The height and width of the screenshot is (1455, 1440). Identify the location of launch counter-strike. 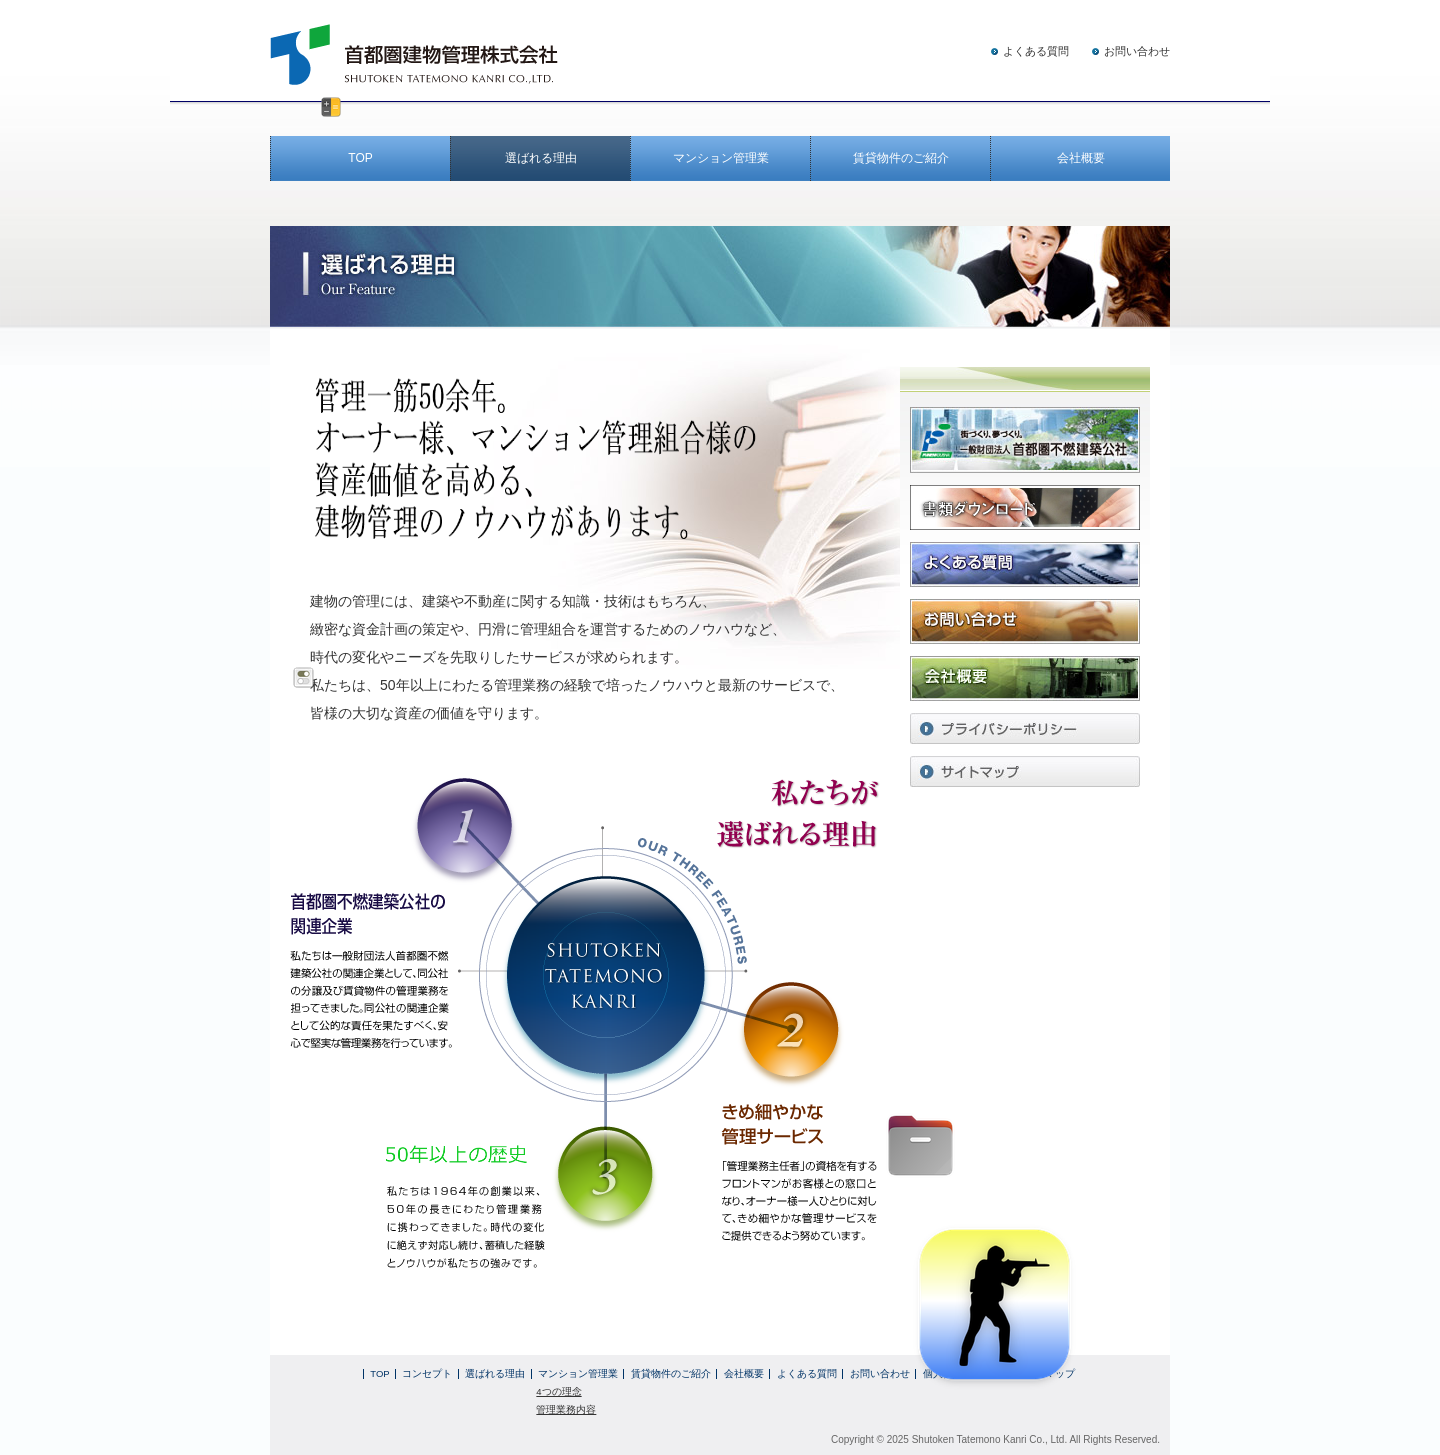
(994, 1304).